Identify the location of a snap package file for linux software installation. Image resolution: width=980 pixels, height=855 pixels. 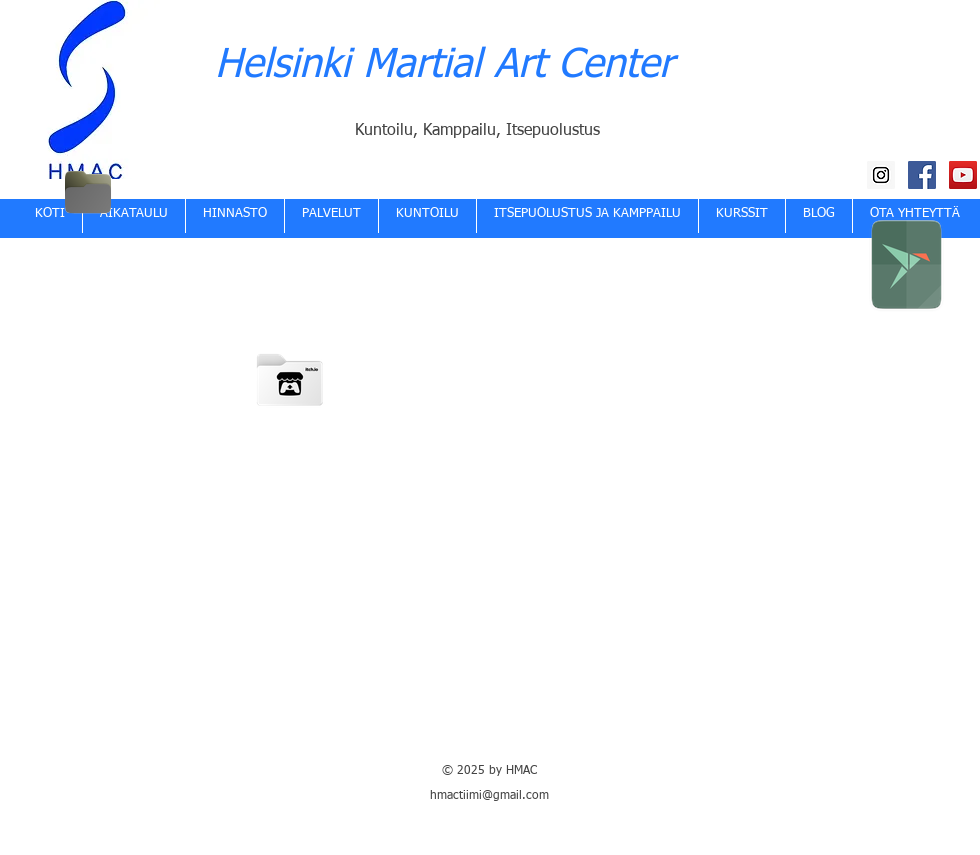
(906, 264).